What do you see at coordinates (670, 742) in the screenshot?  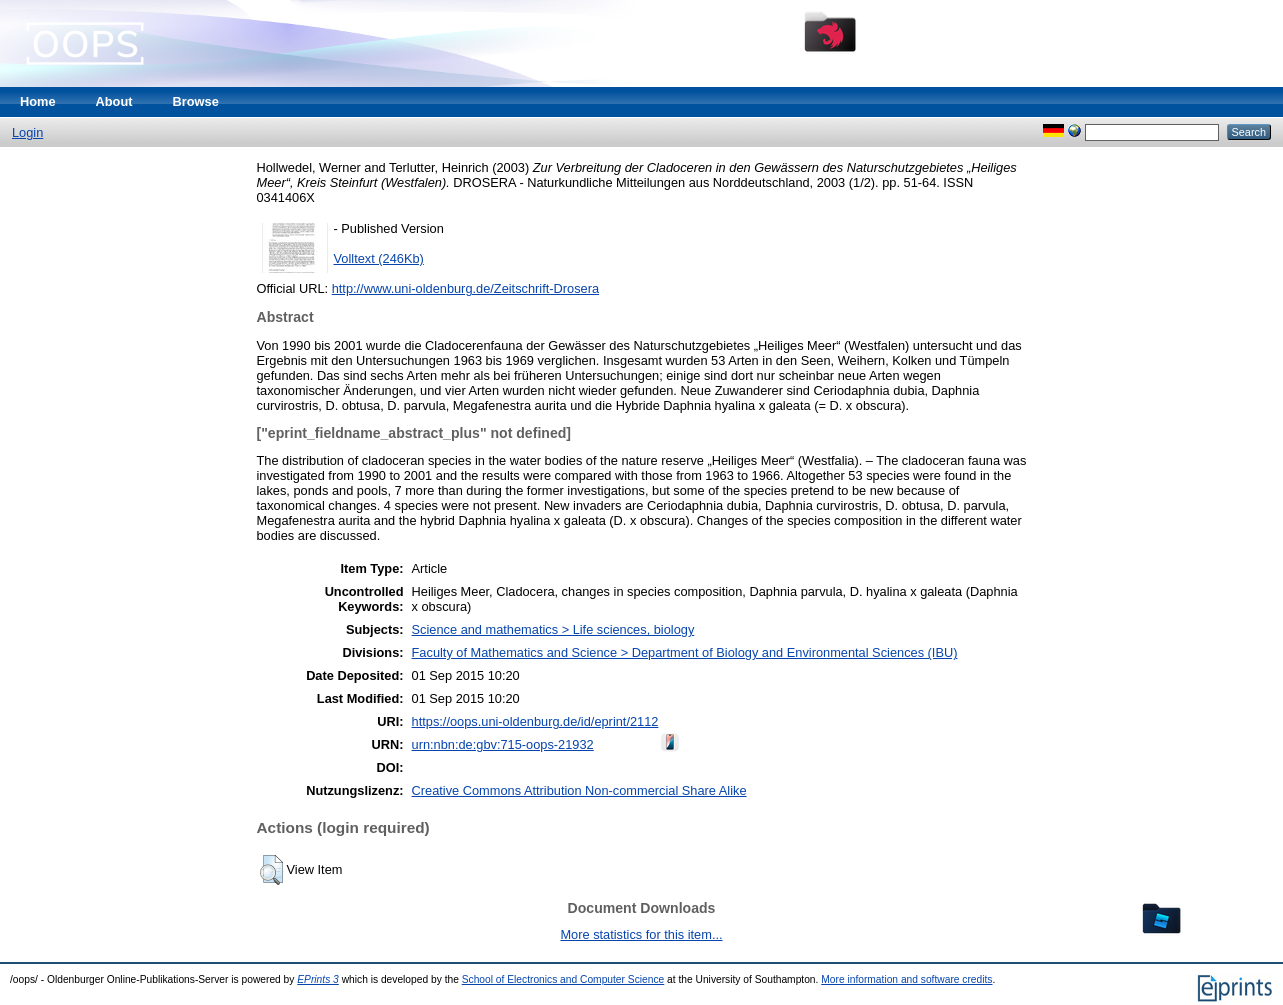 I see `mirror your iPhone screen to your Mac` at bounding box center [670, 742].